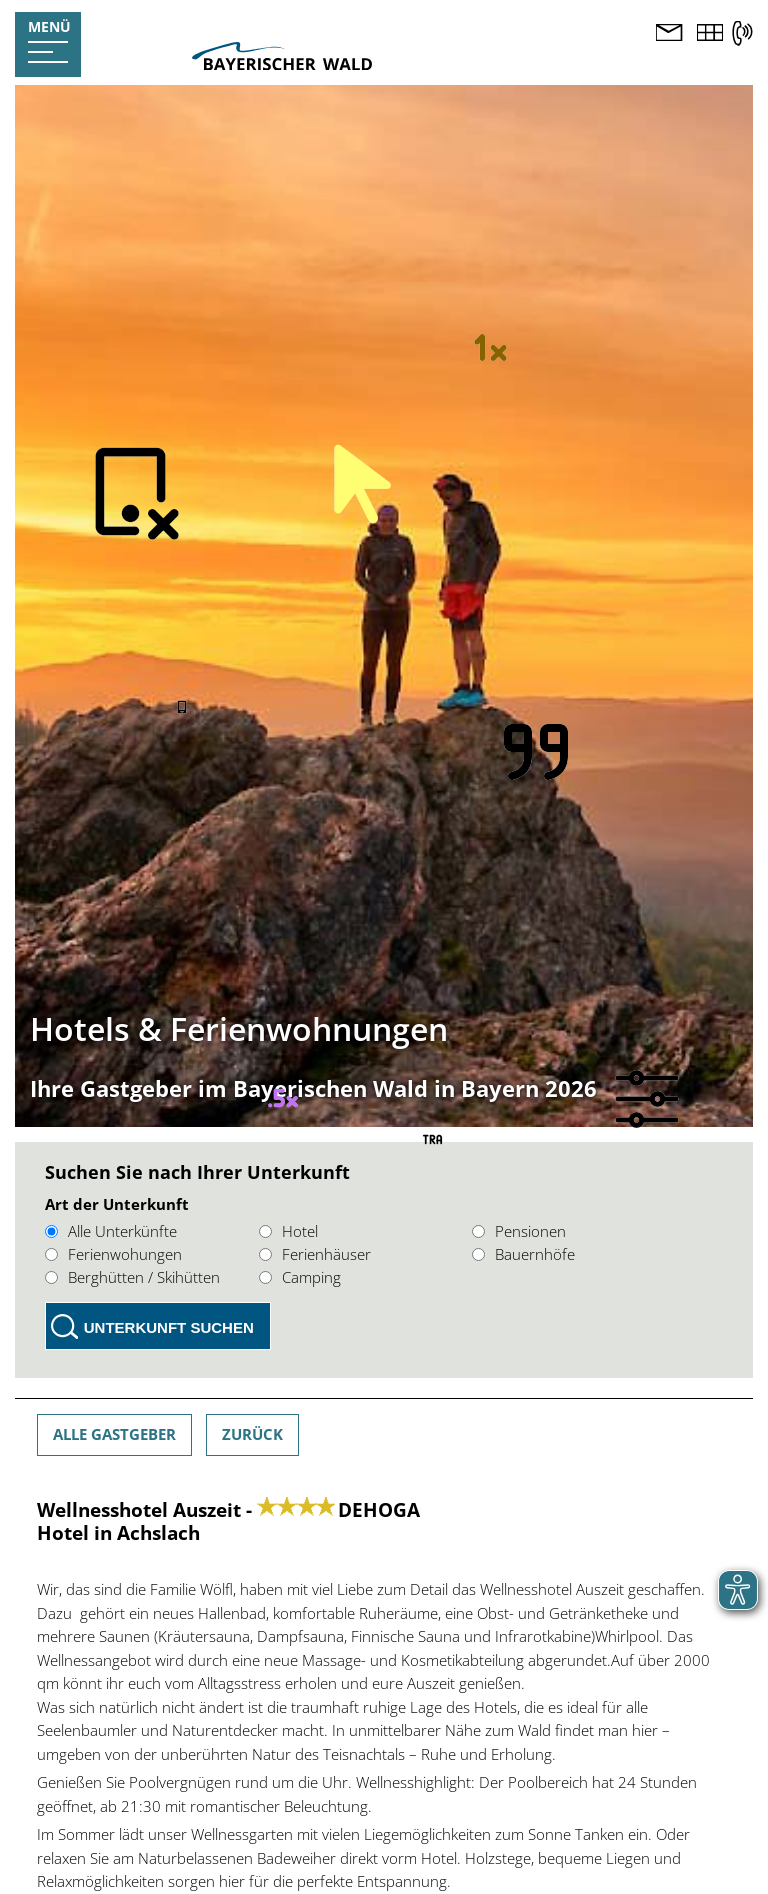 This screenshot has height=1894, width=768. I want to click on disconnect or remove tablet device, so click(130, 491).